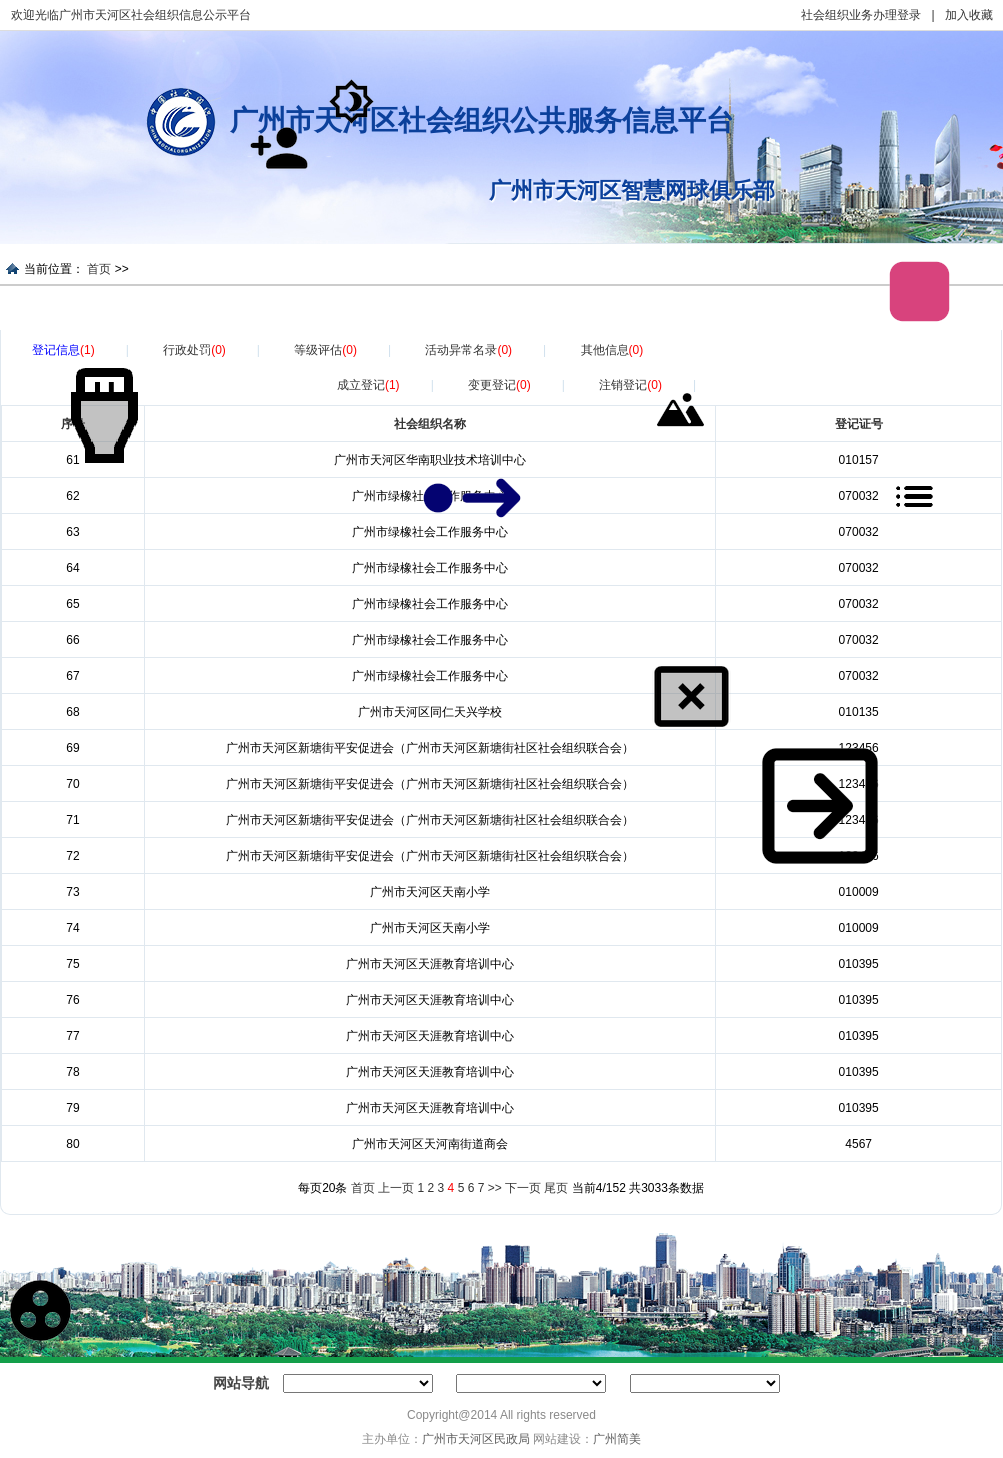  Describe the element at coordinates (820, 806) in the screenshot. I see `indicates a renamed file in a diff view` at that location.